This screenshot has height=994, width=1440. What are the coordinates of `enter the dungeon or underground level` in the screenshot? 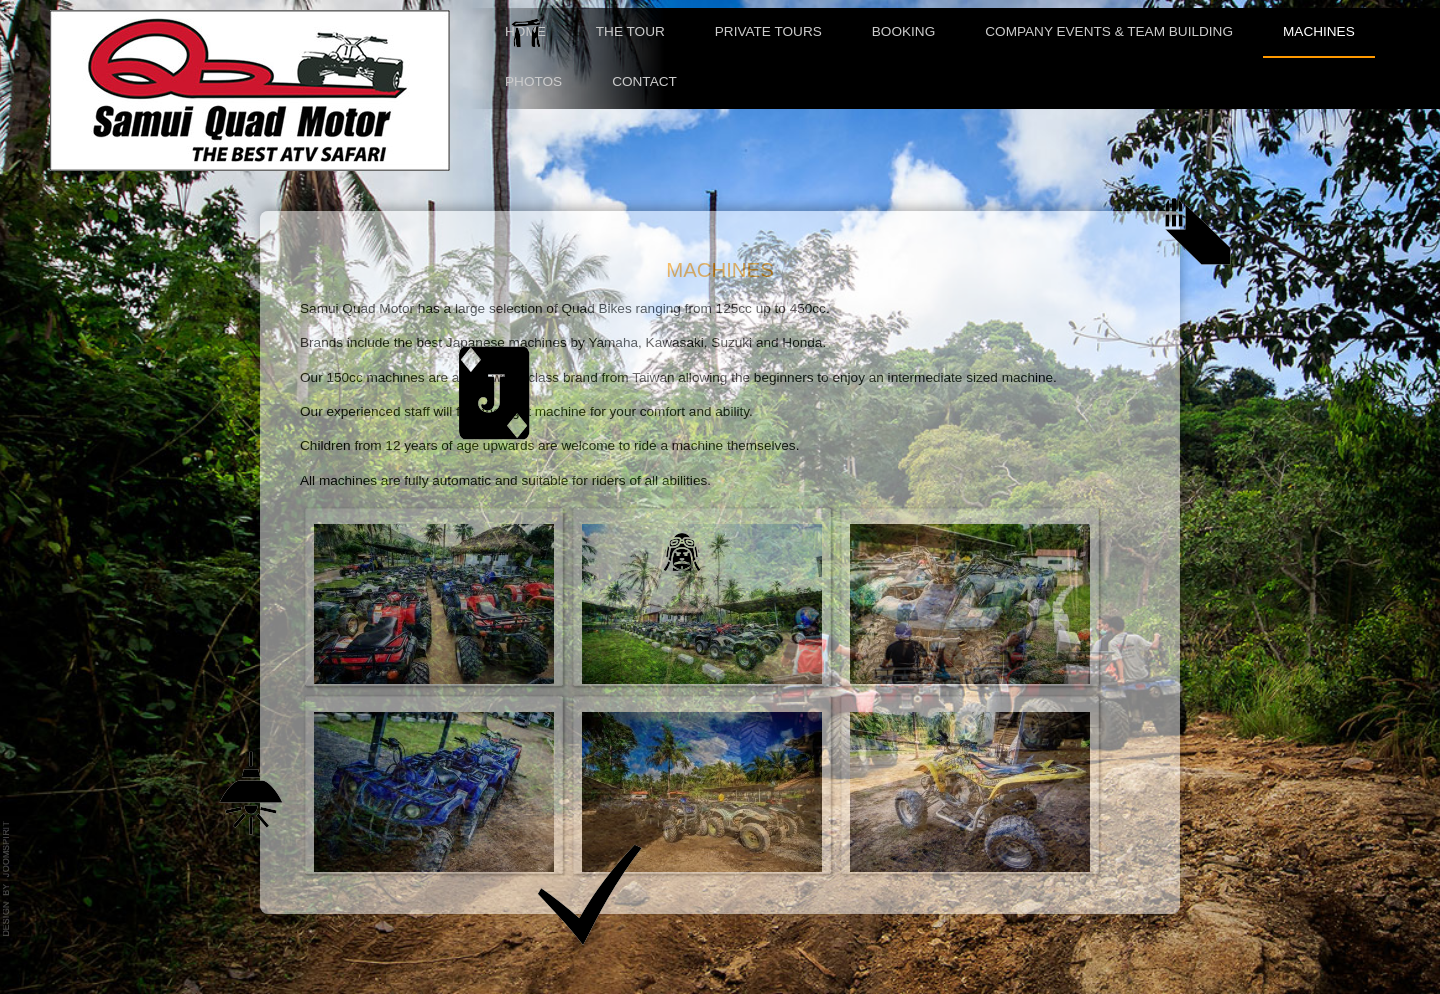 It's located at (1194, 228).